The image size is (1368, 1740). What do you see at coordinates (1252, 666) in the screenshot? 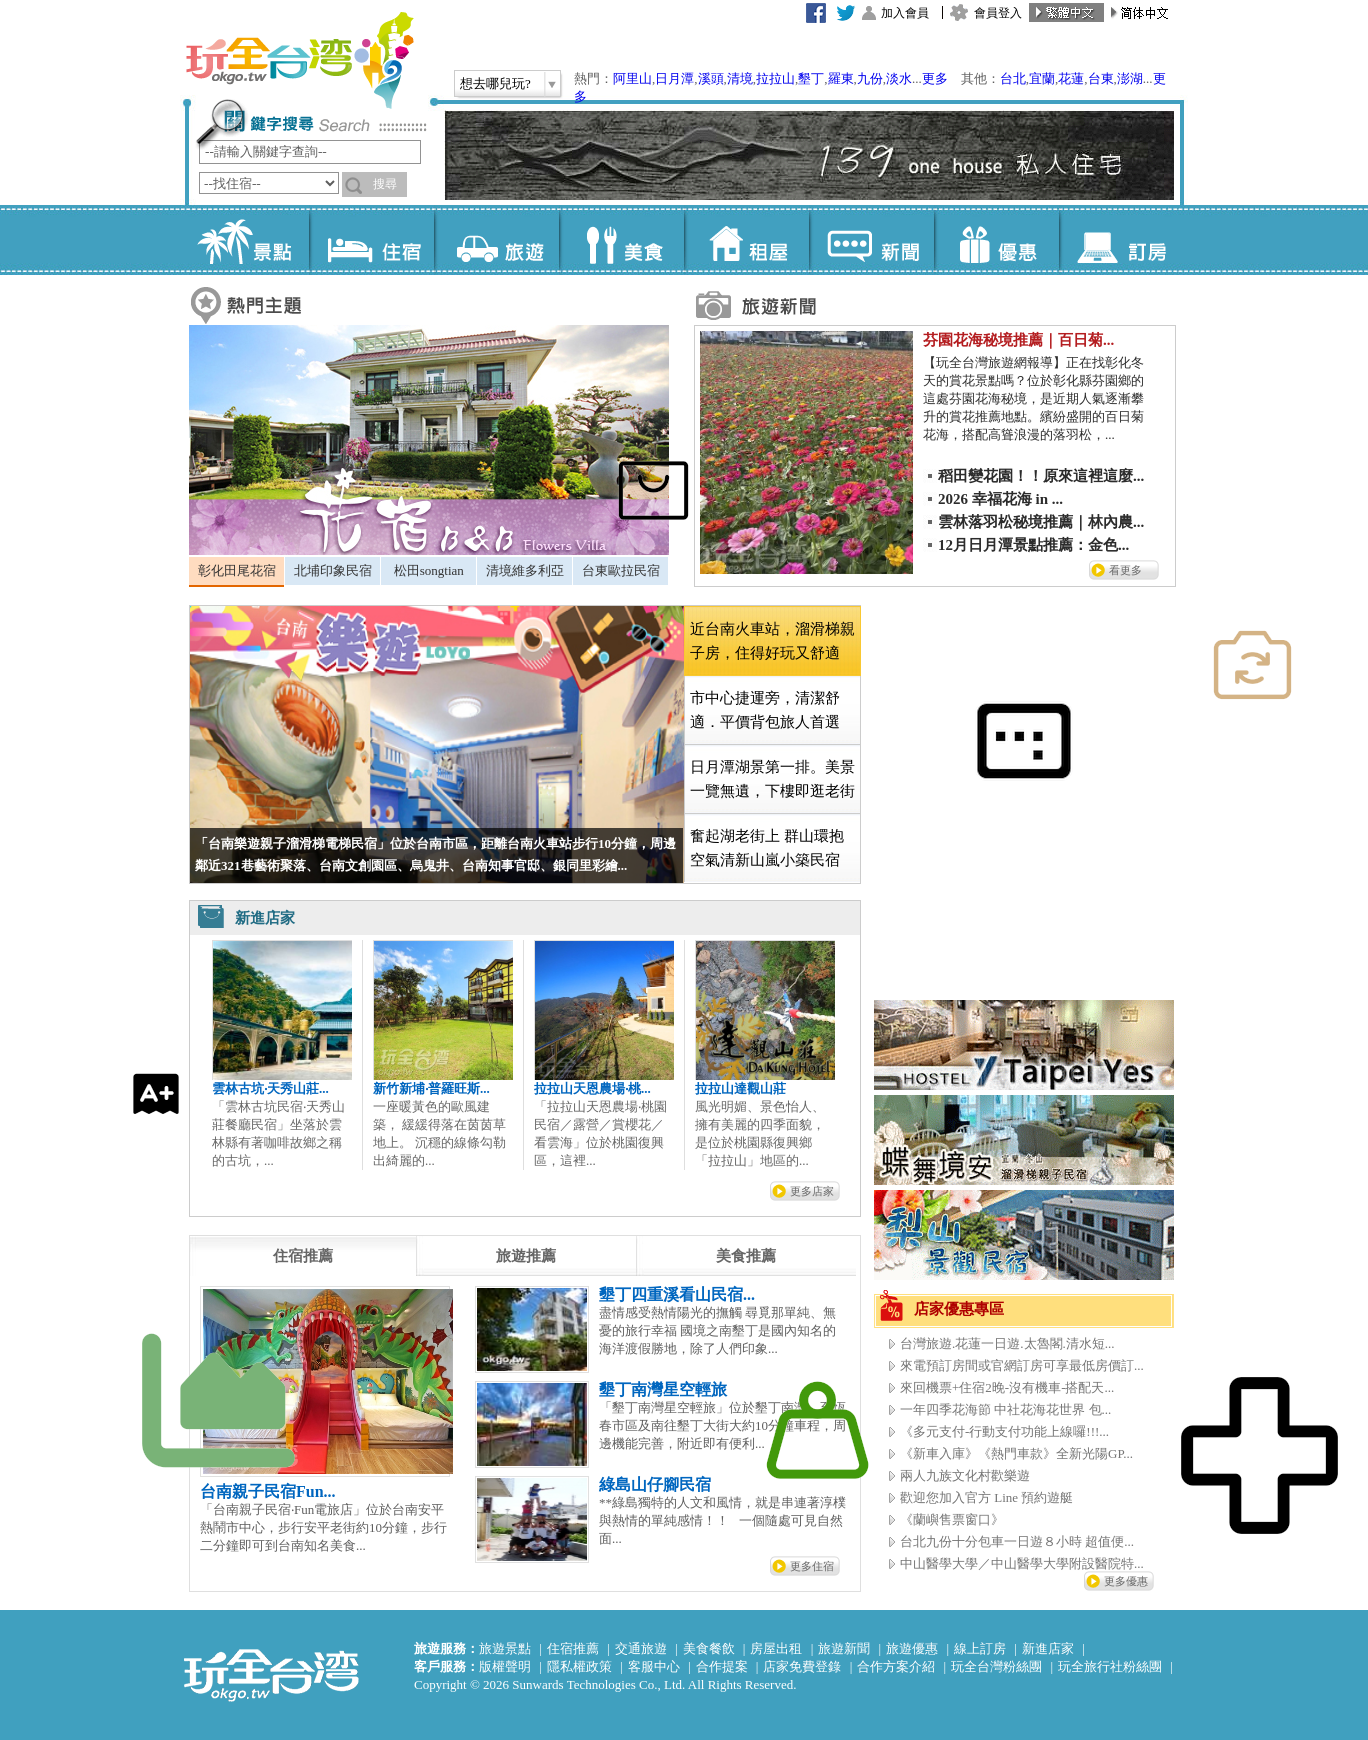
I see `switch between front and rear camera` at bounding box center [1252, 666].